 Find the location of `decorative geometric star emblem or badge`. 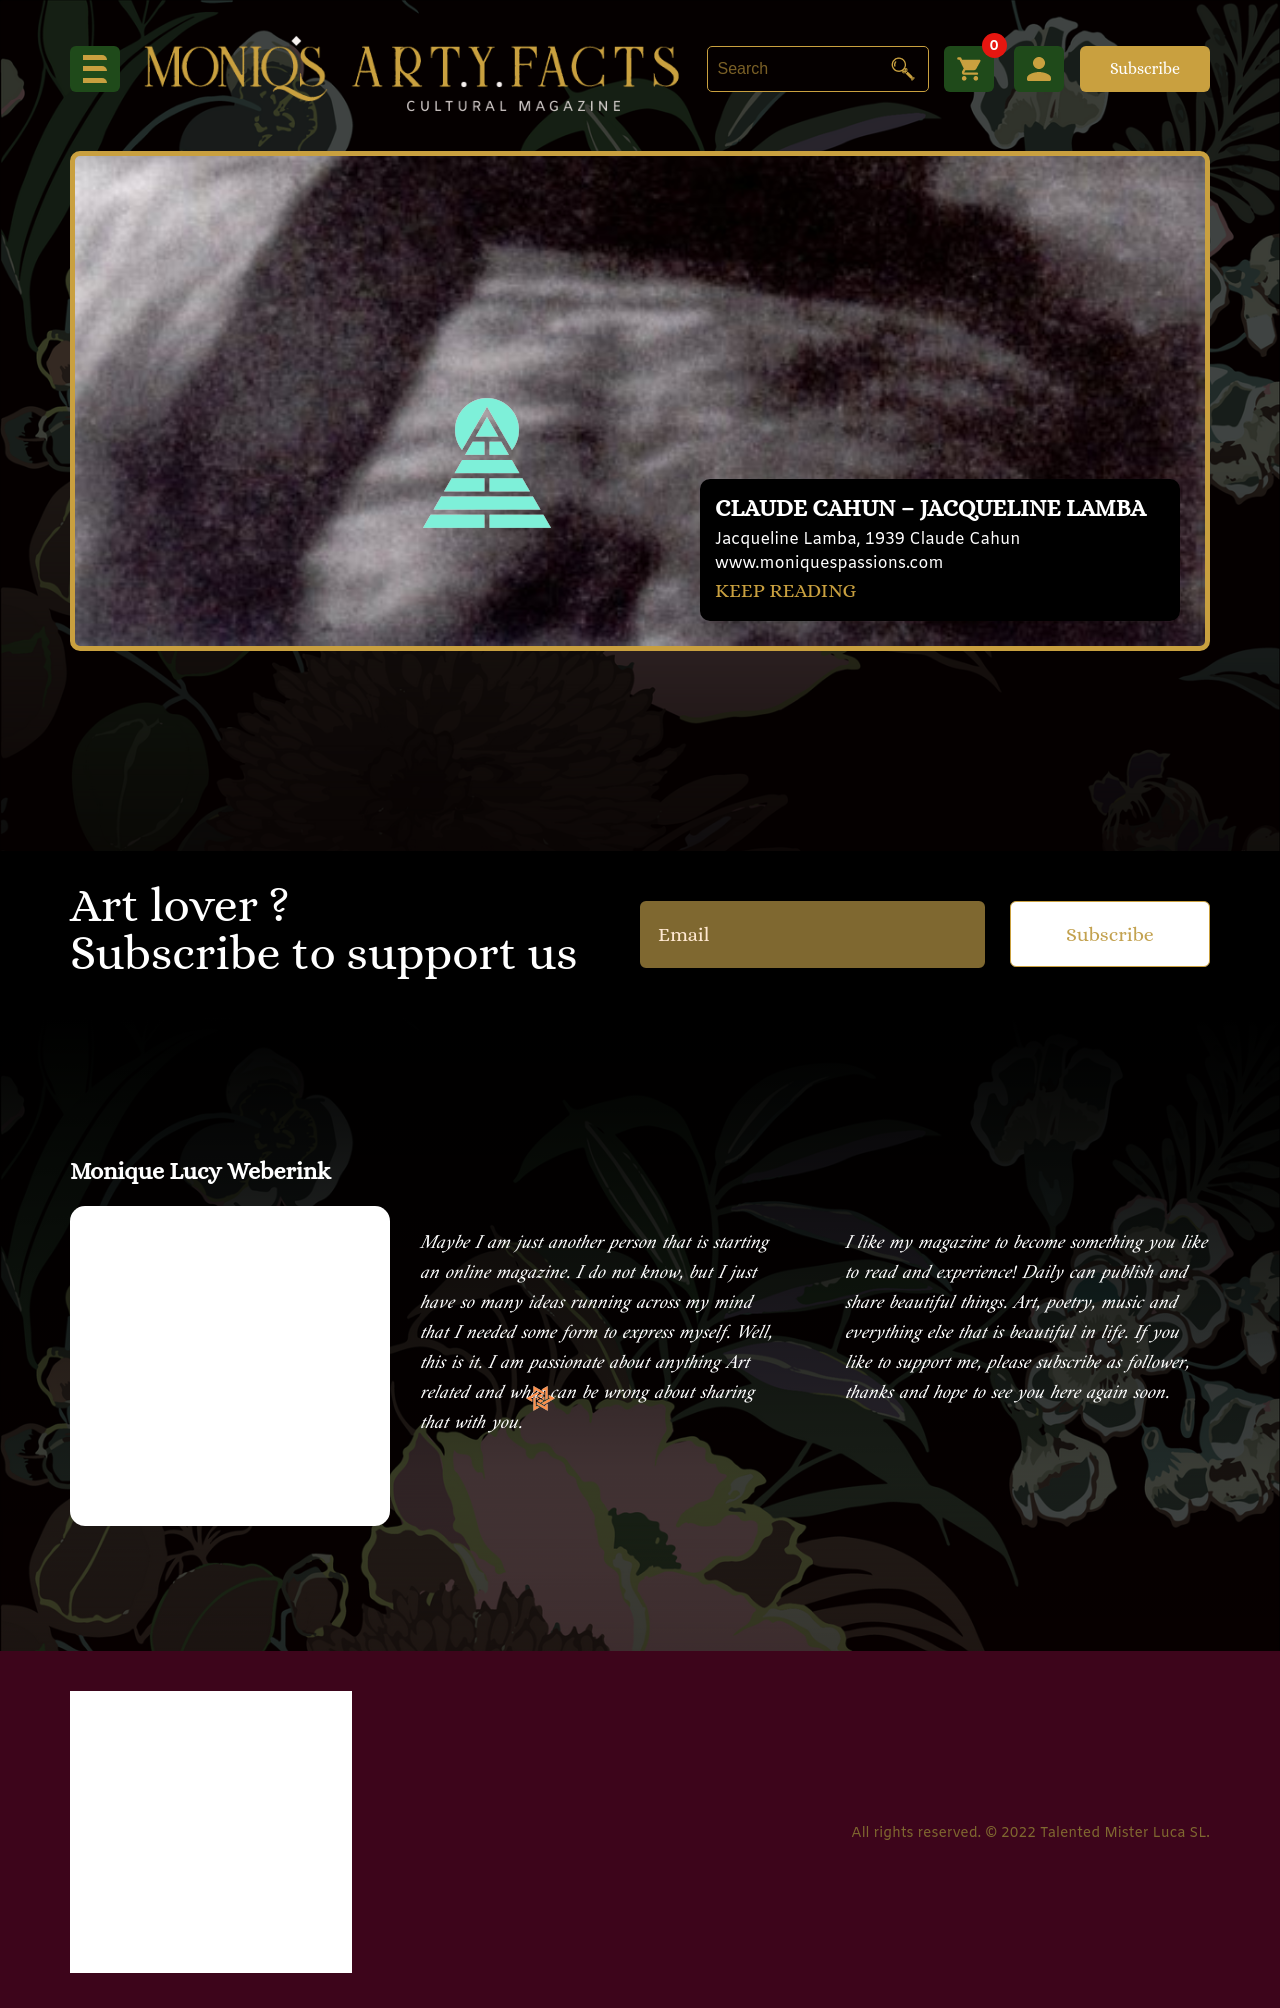

decorative geometric star emblem or badge is located at coordinates (540, 1398).